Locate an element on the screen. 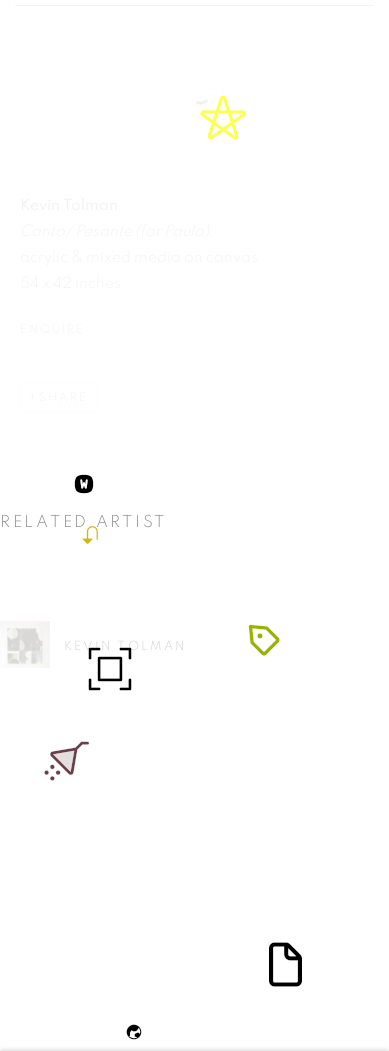  filter or sort content is located at coordinates (66, 759).